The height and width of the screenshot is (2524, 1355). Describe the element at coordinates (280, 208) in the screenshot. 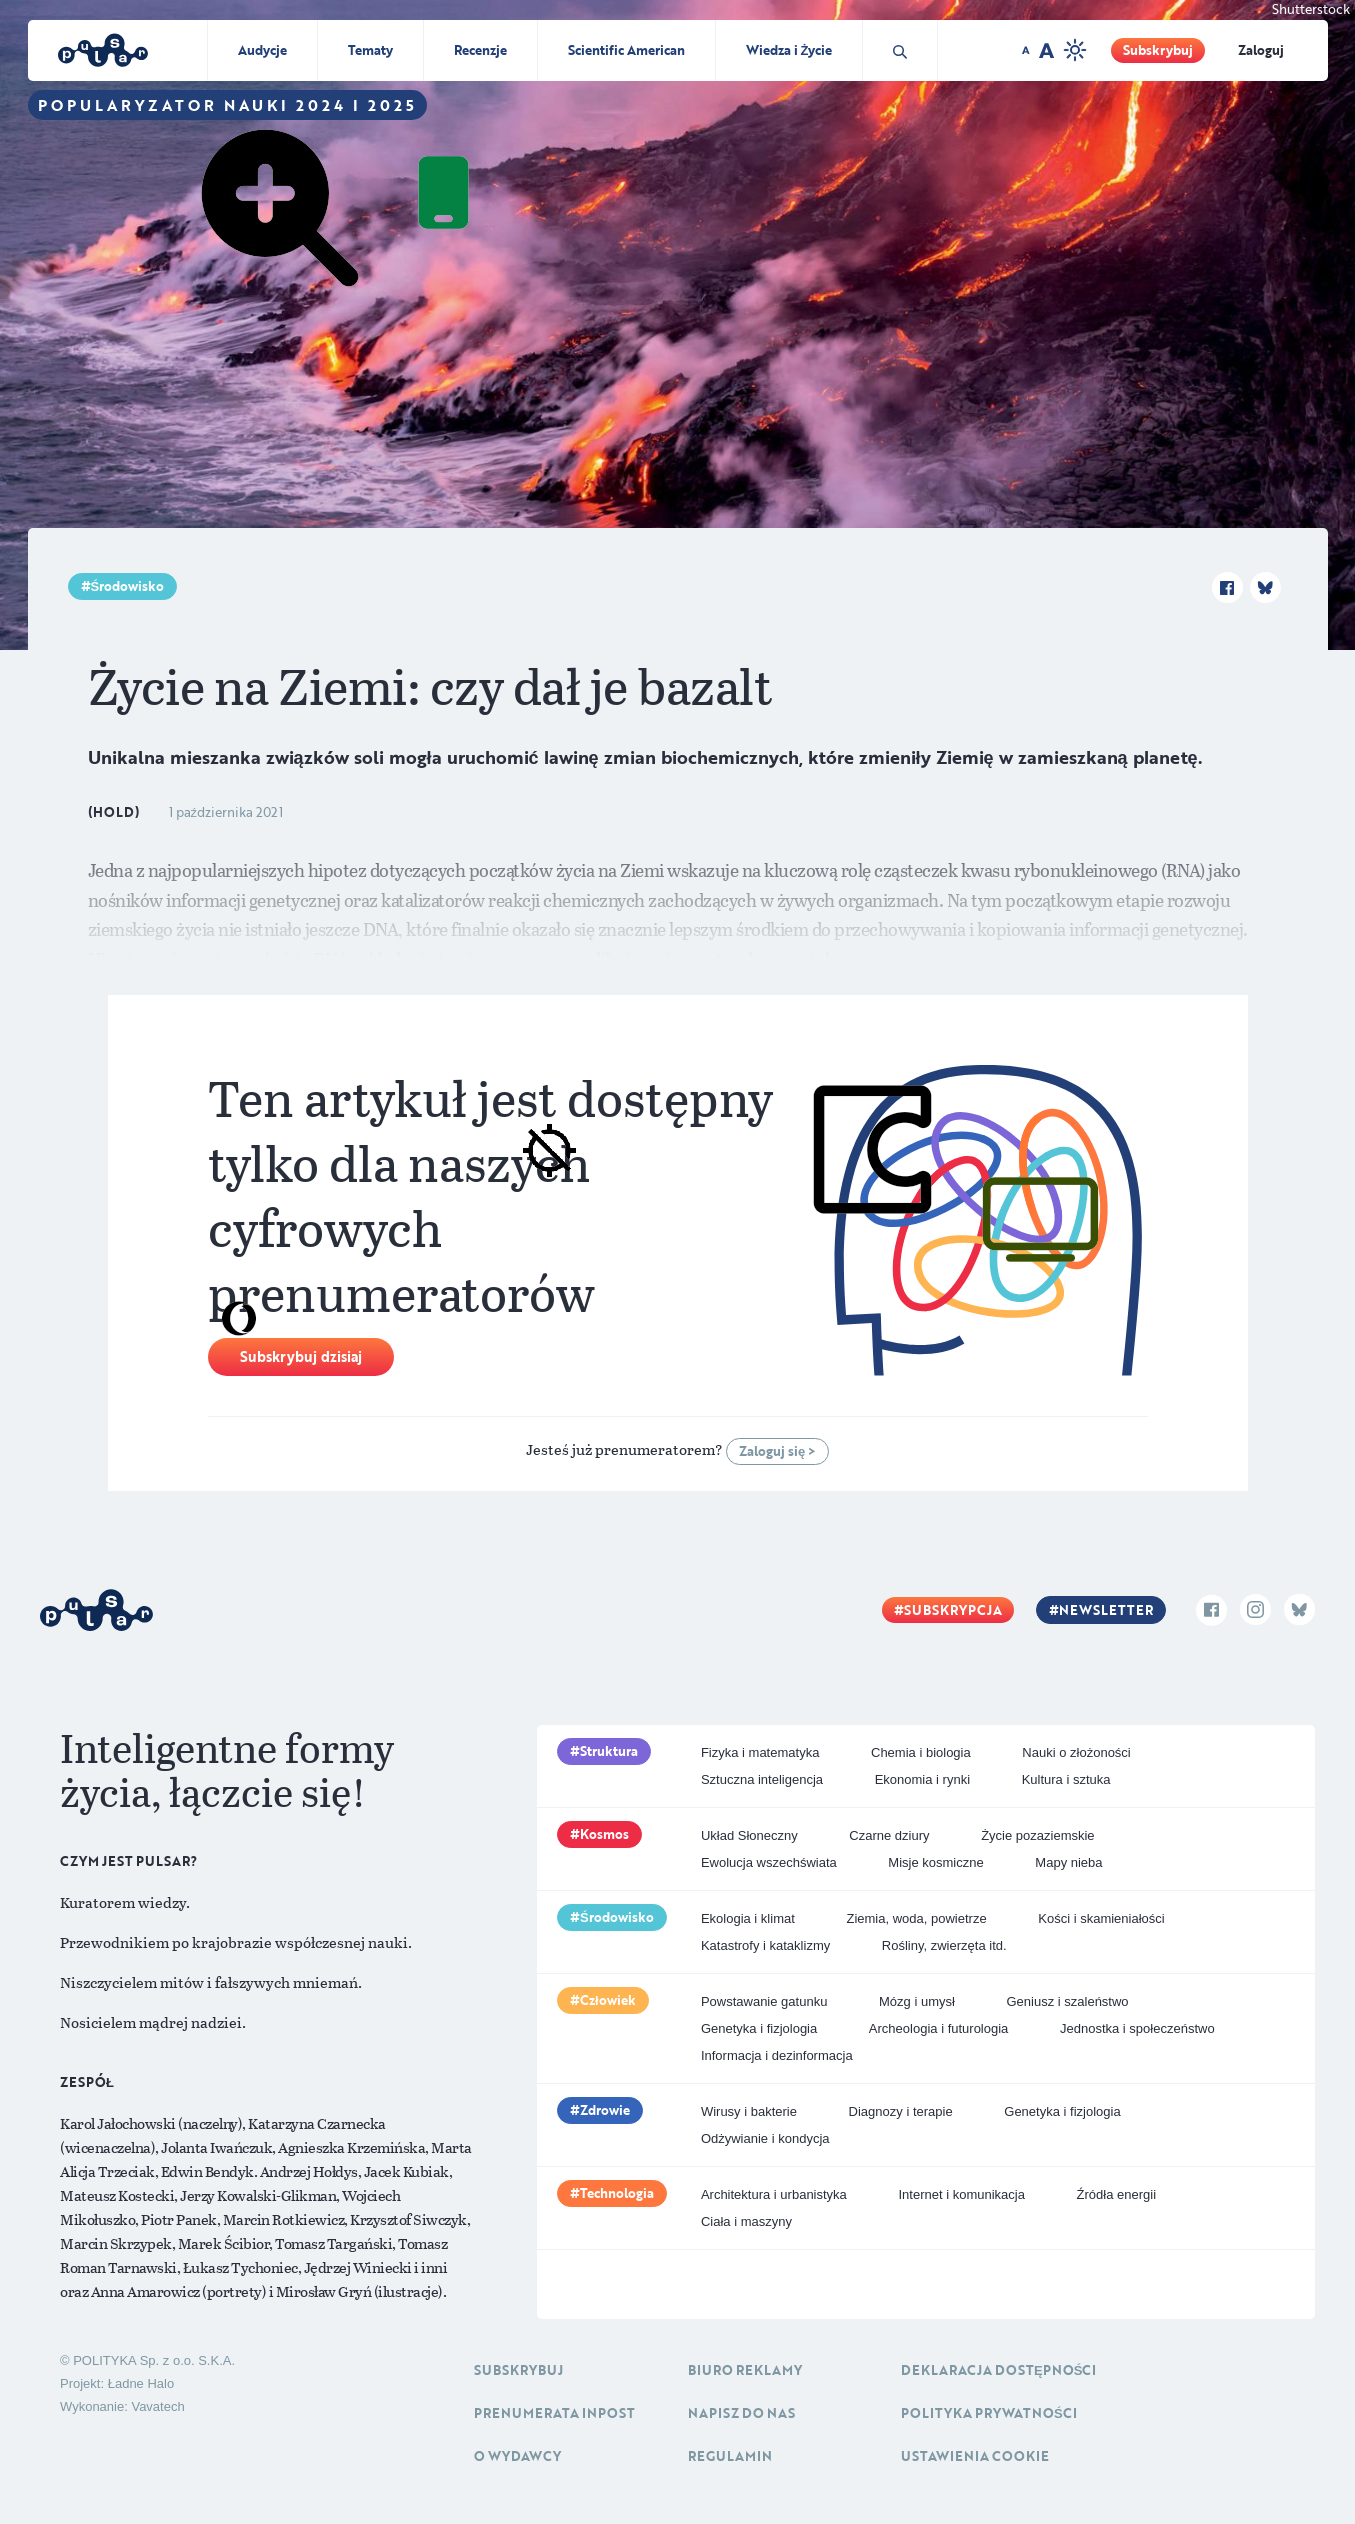

I see `zoom in on content` at that location.